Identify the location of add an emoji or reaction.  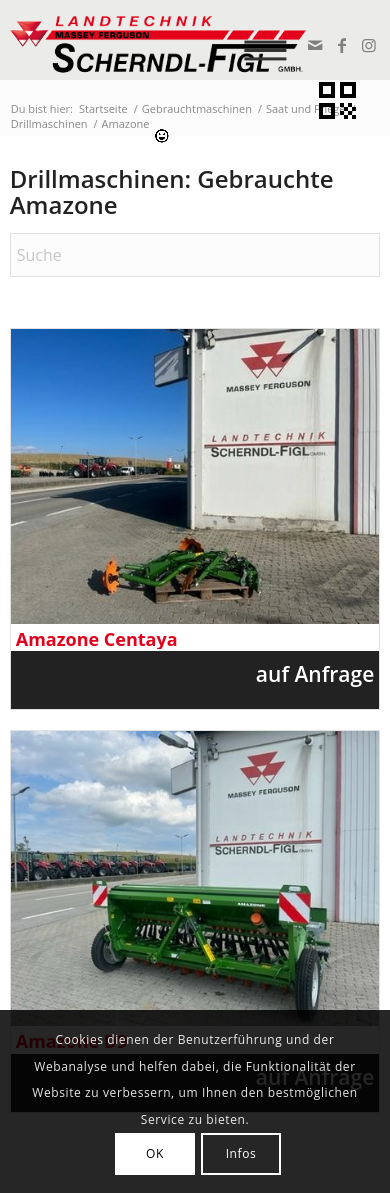
(162, 136).